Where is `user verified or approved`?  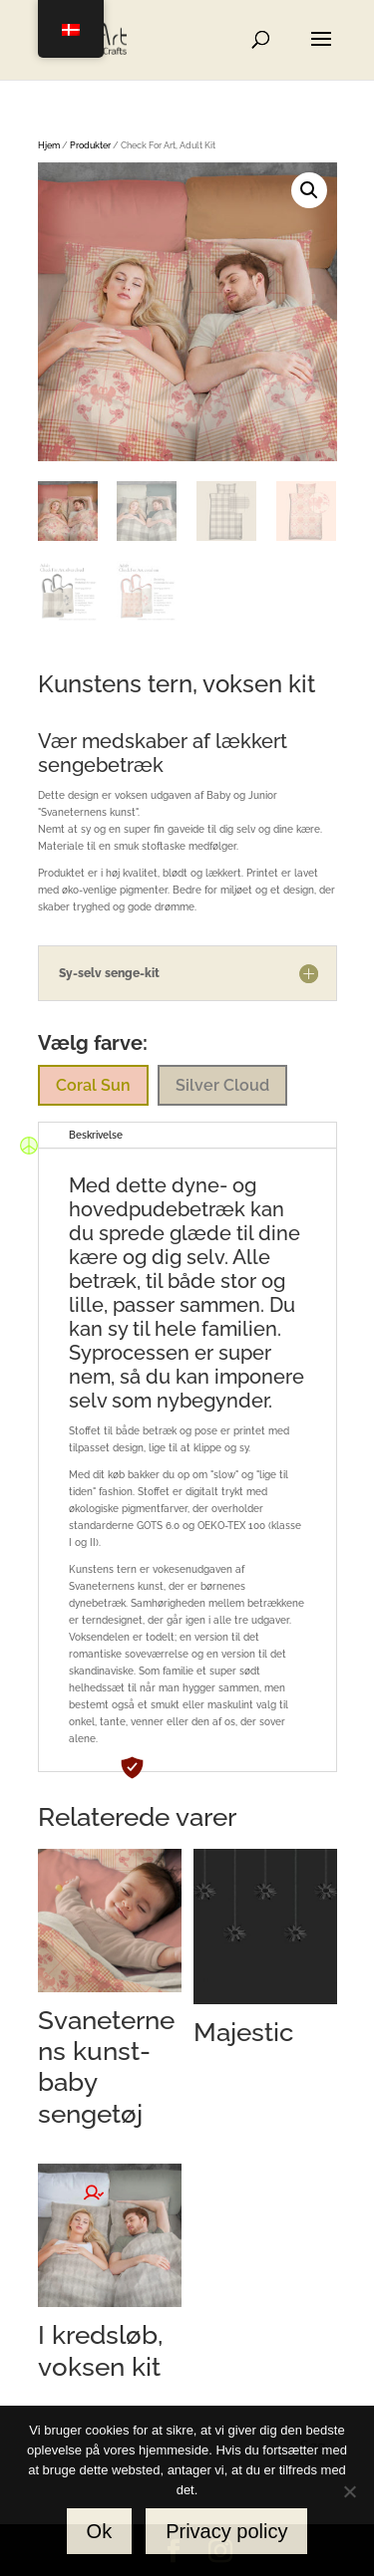
user verified or approved is located at coordinates (93, 2192).